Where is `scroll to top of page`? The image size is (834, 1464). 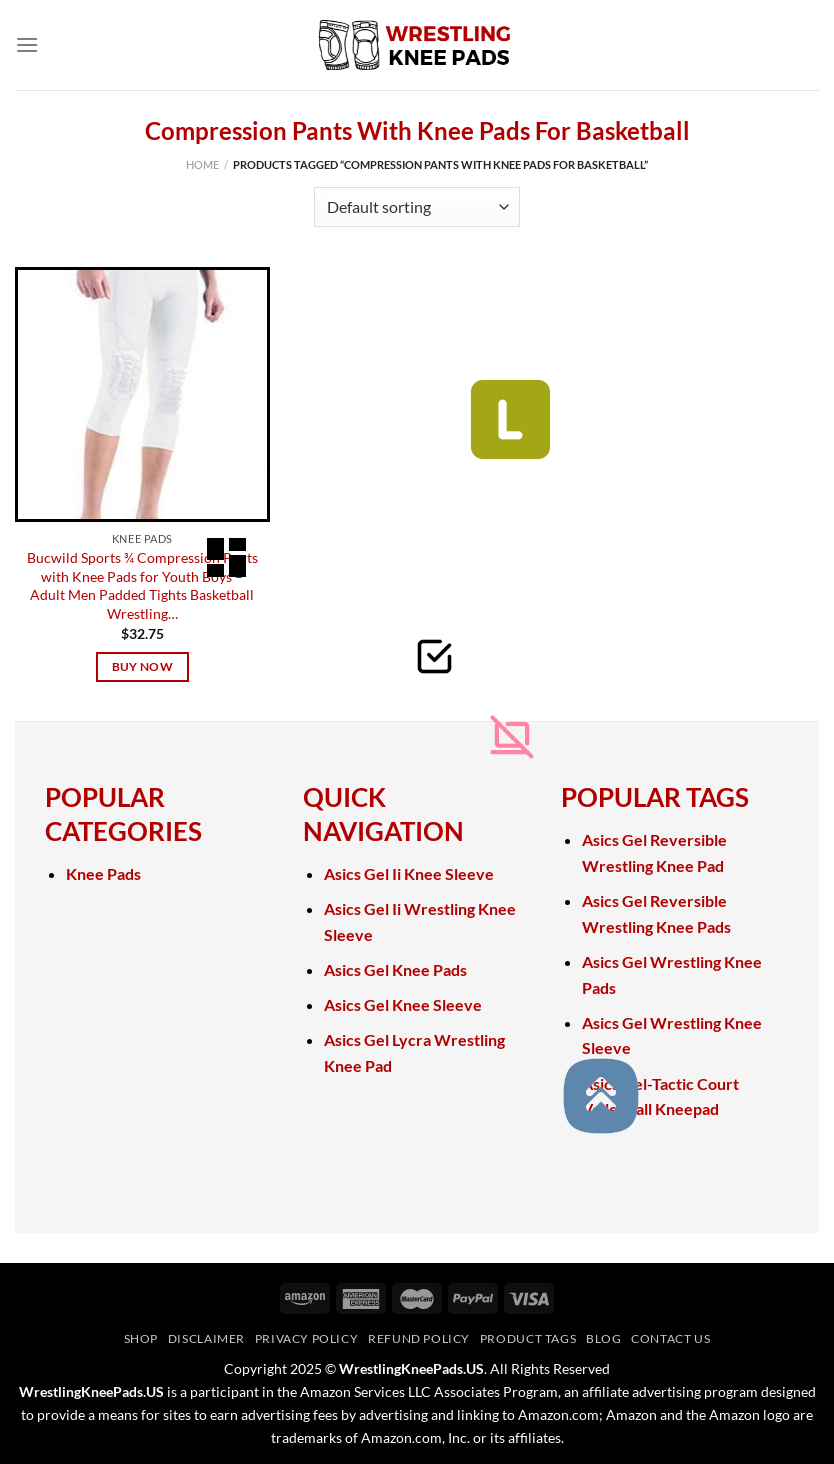 scroll to top of page is located at coordinates (601, 1096).